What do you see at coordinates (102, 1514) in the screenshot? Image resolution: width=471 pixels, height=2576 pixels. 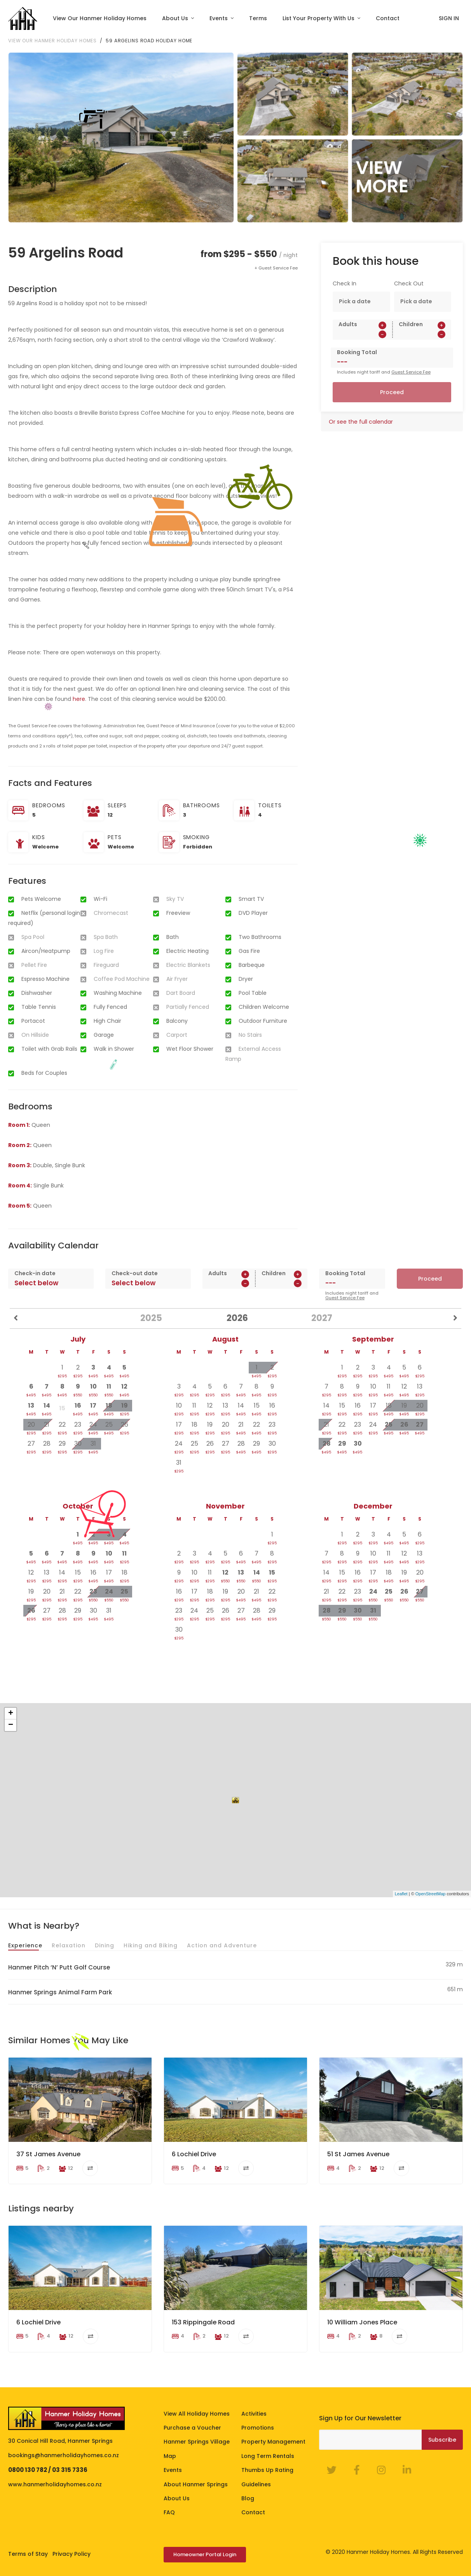 I see `spinning wheel crafting or fiber arts activity` at bounding box center [102, 1514].